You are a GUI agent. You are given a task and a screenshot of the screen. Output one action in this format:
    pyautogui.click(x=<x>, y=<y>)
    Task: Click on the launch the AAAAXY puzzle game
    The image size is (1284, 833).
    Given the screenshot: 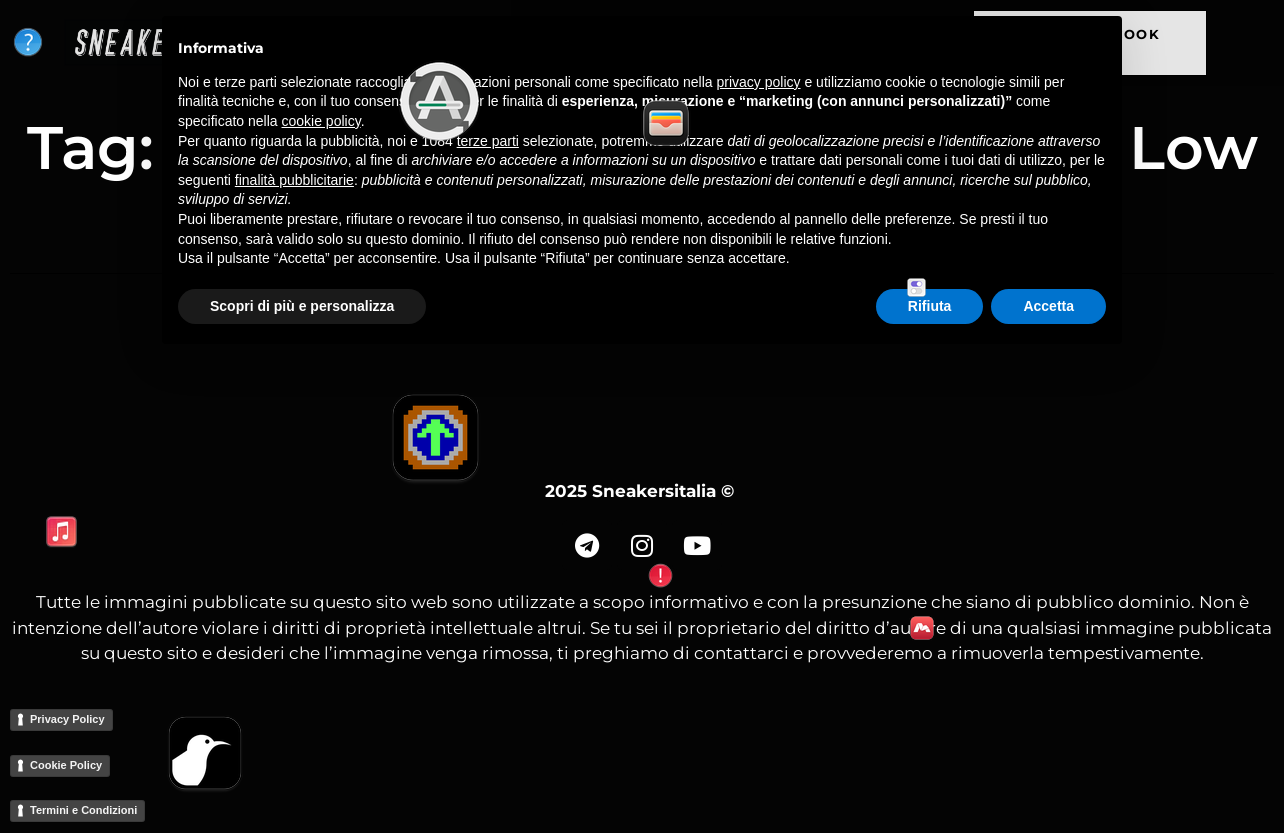 What is the action you would take?
    pyautogui.click(x=435, y=437)
    